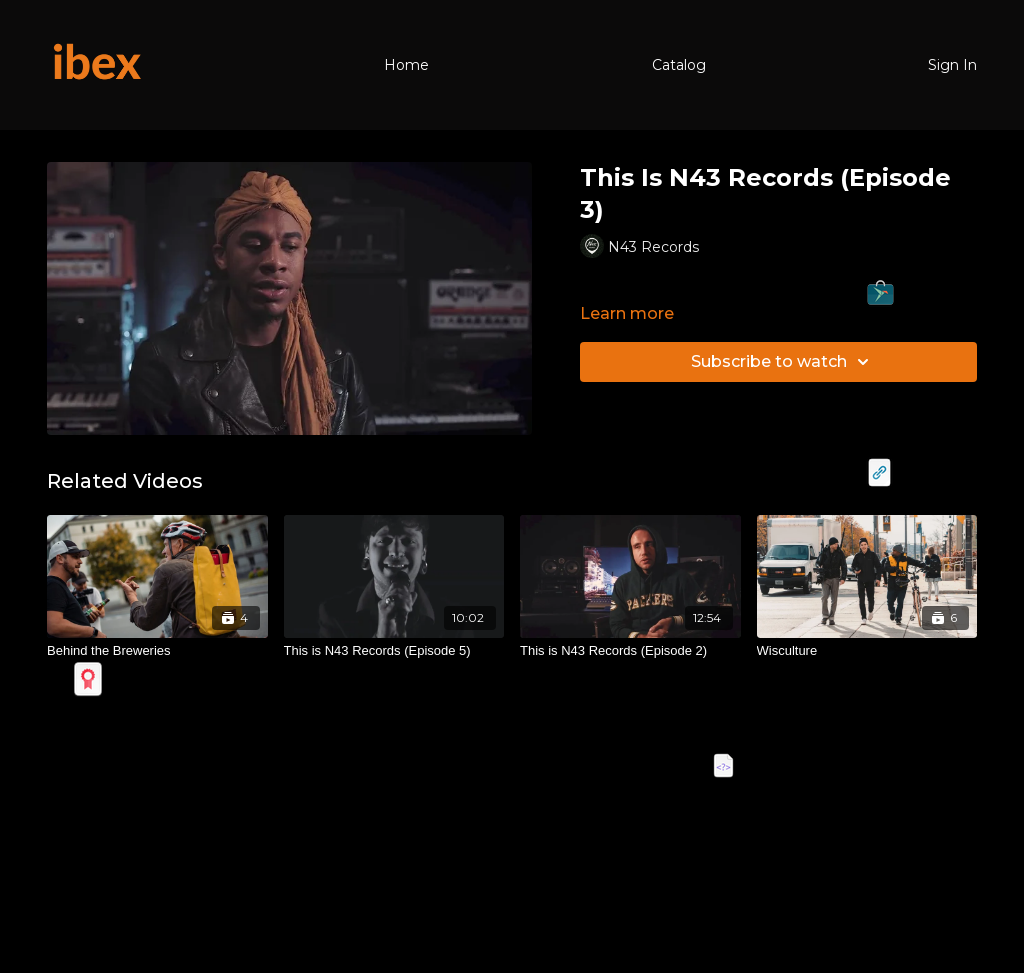  What do you see at coordinates (88, 679) in the screenshot?
I see `a pkcs7 certificate file or security credential` at bounding box center [88, 679].